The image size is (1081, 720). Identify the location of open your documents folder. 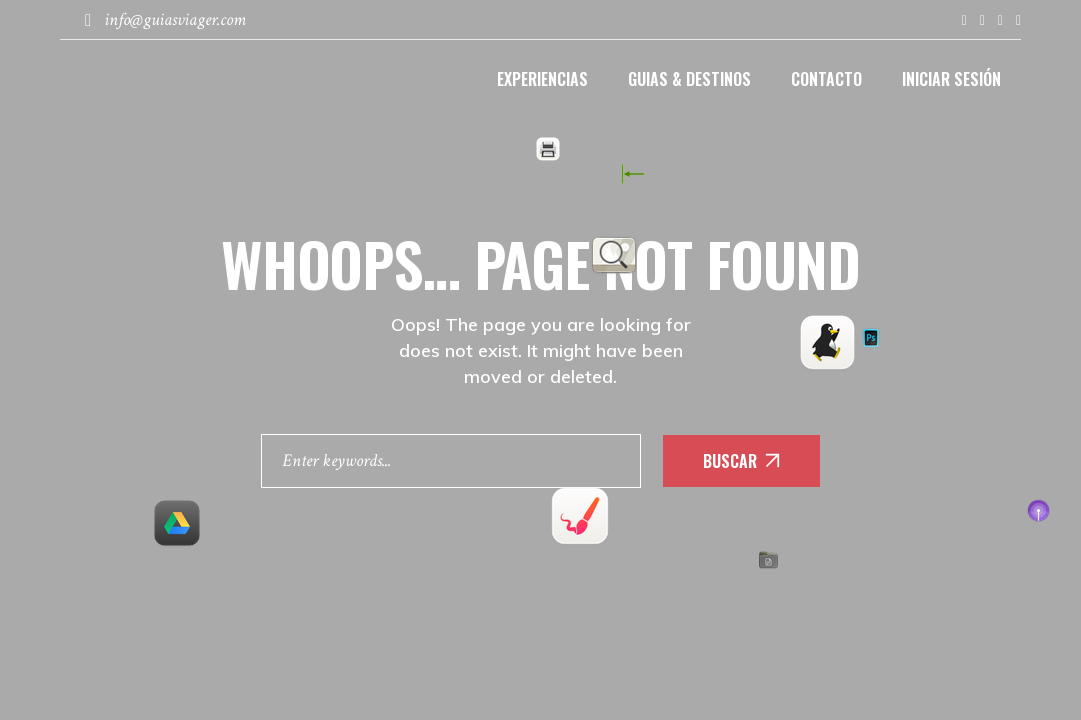
(768, 559).